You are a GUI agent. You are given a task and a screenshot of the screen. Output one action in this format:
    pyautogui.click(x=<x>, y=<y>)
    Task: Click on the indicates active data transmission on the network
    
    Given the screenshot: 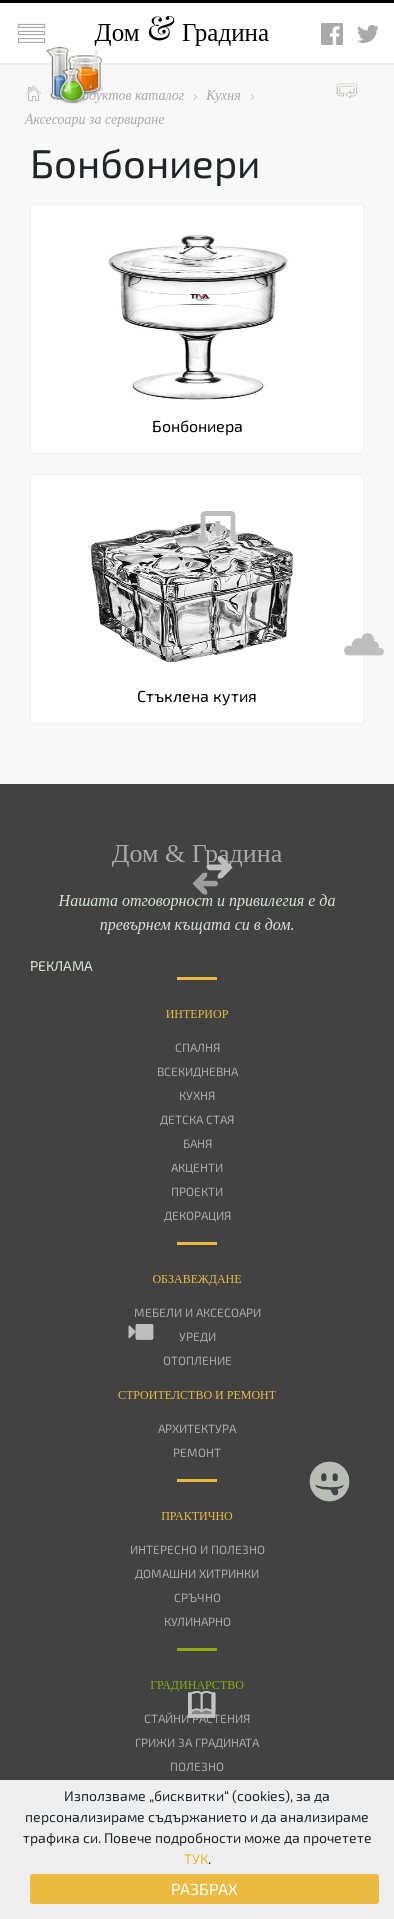 What is the action you would take?
    pyautogui.click(x=212, y=875)
    